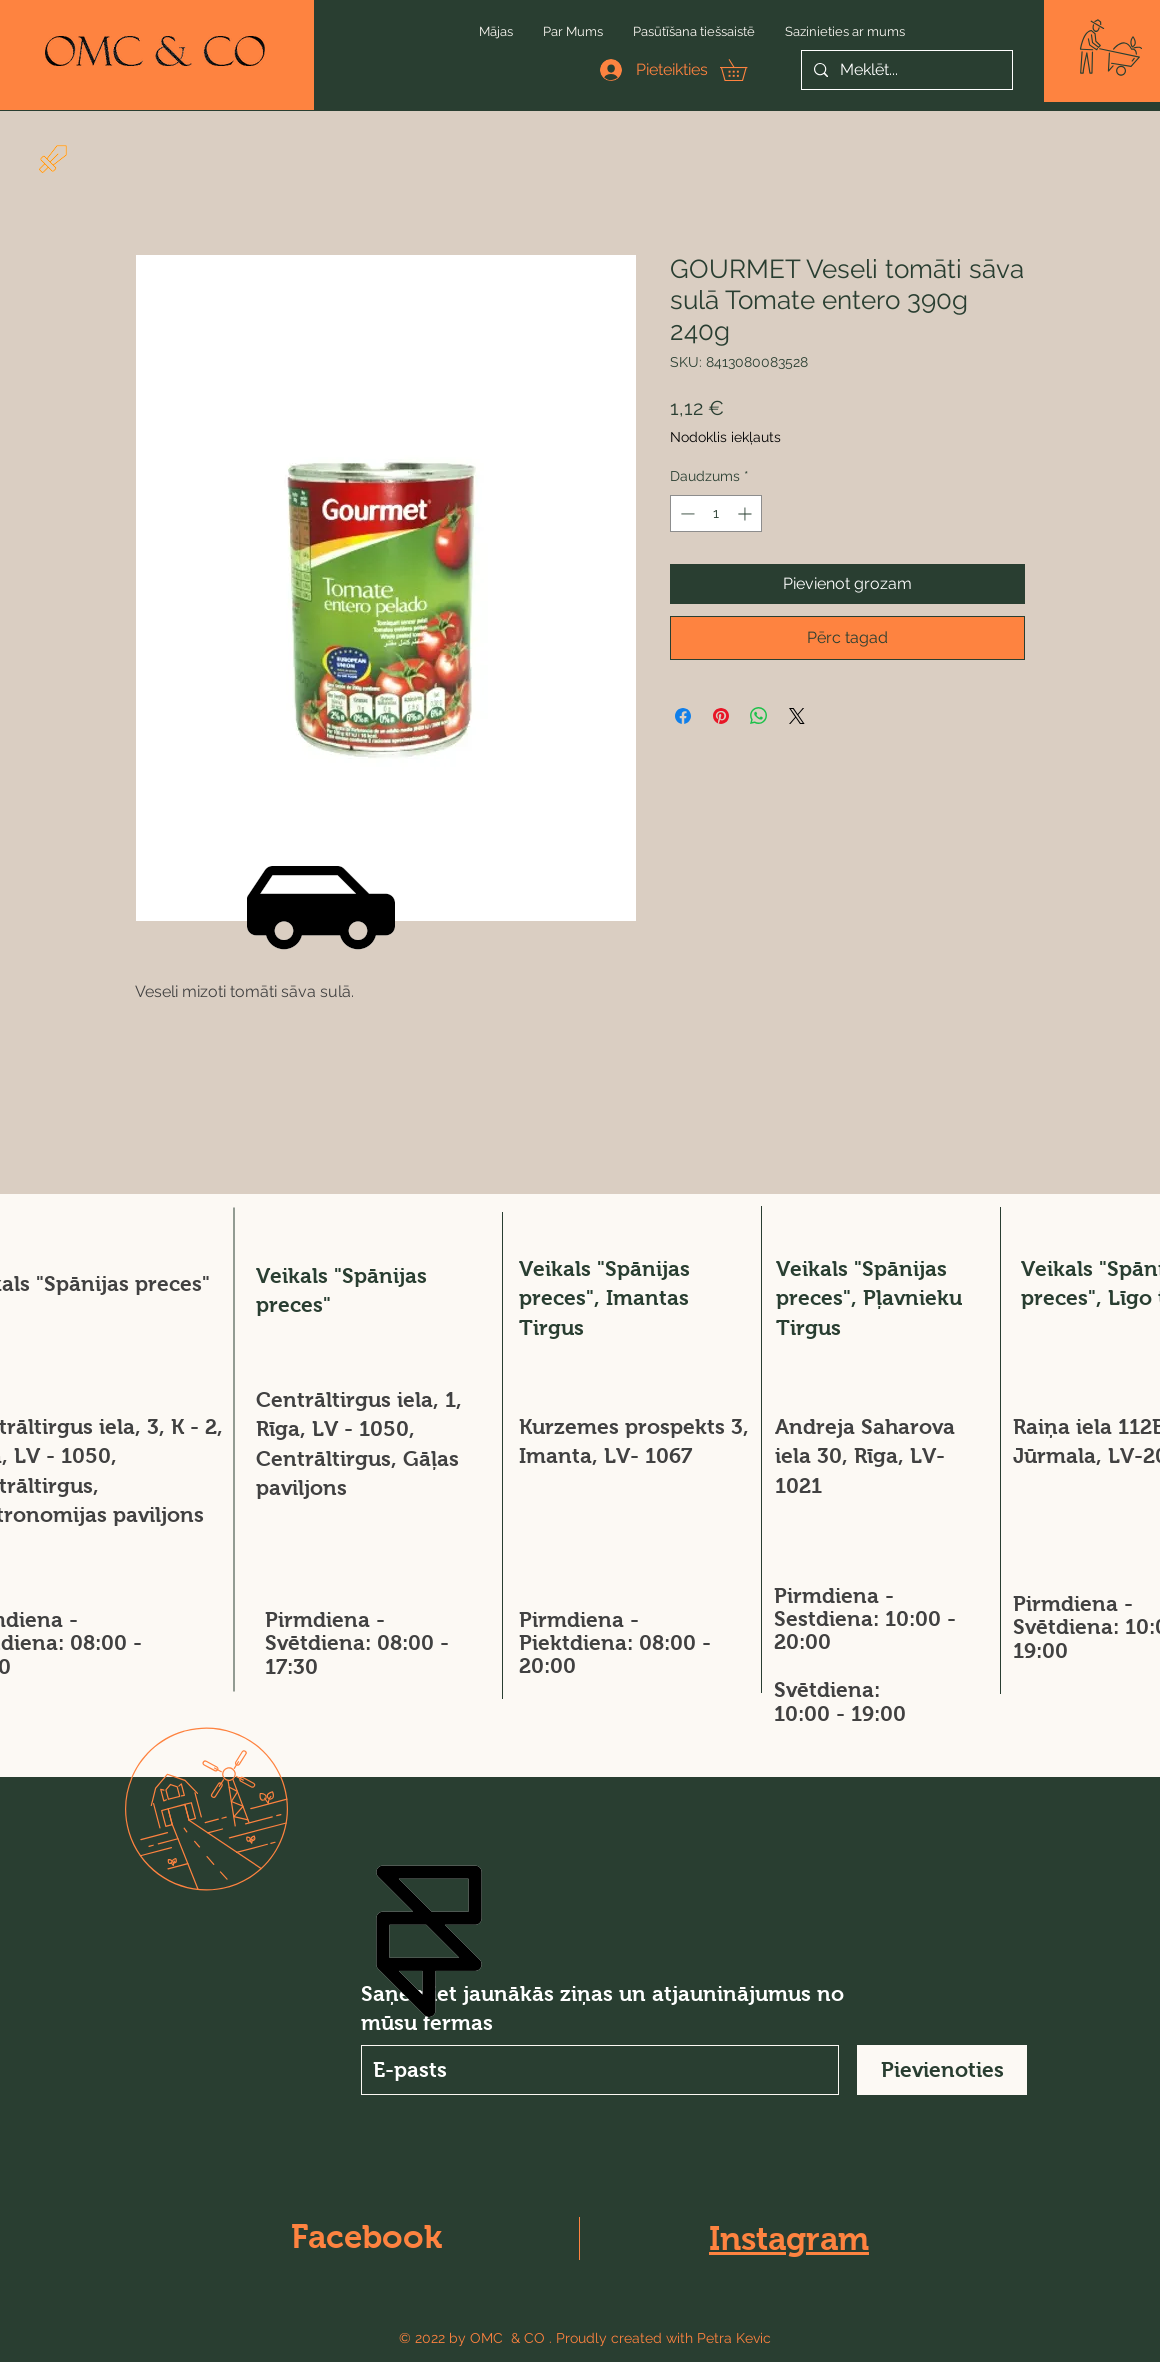 The height and width of the screenshot is (2362, 1160). I want to click on open Framer app, so click(429, 1938).